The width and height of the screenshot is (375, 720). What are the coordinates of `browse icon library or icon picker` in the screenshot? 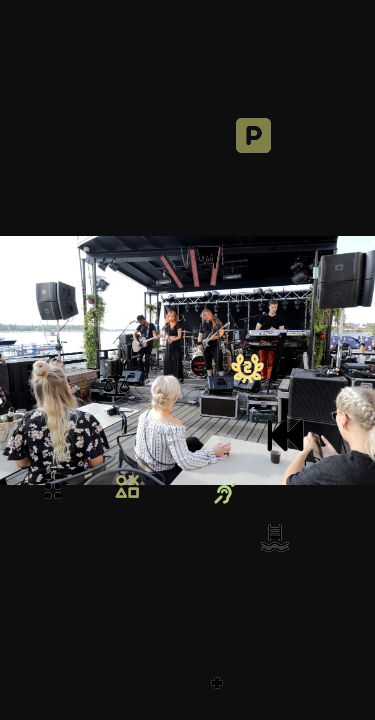 It's located at (127, 486).